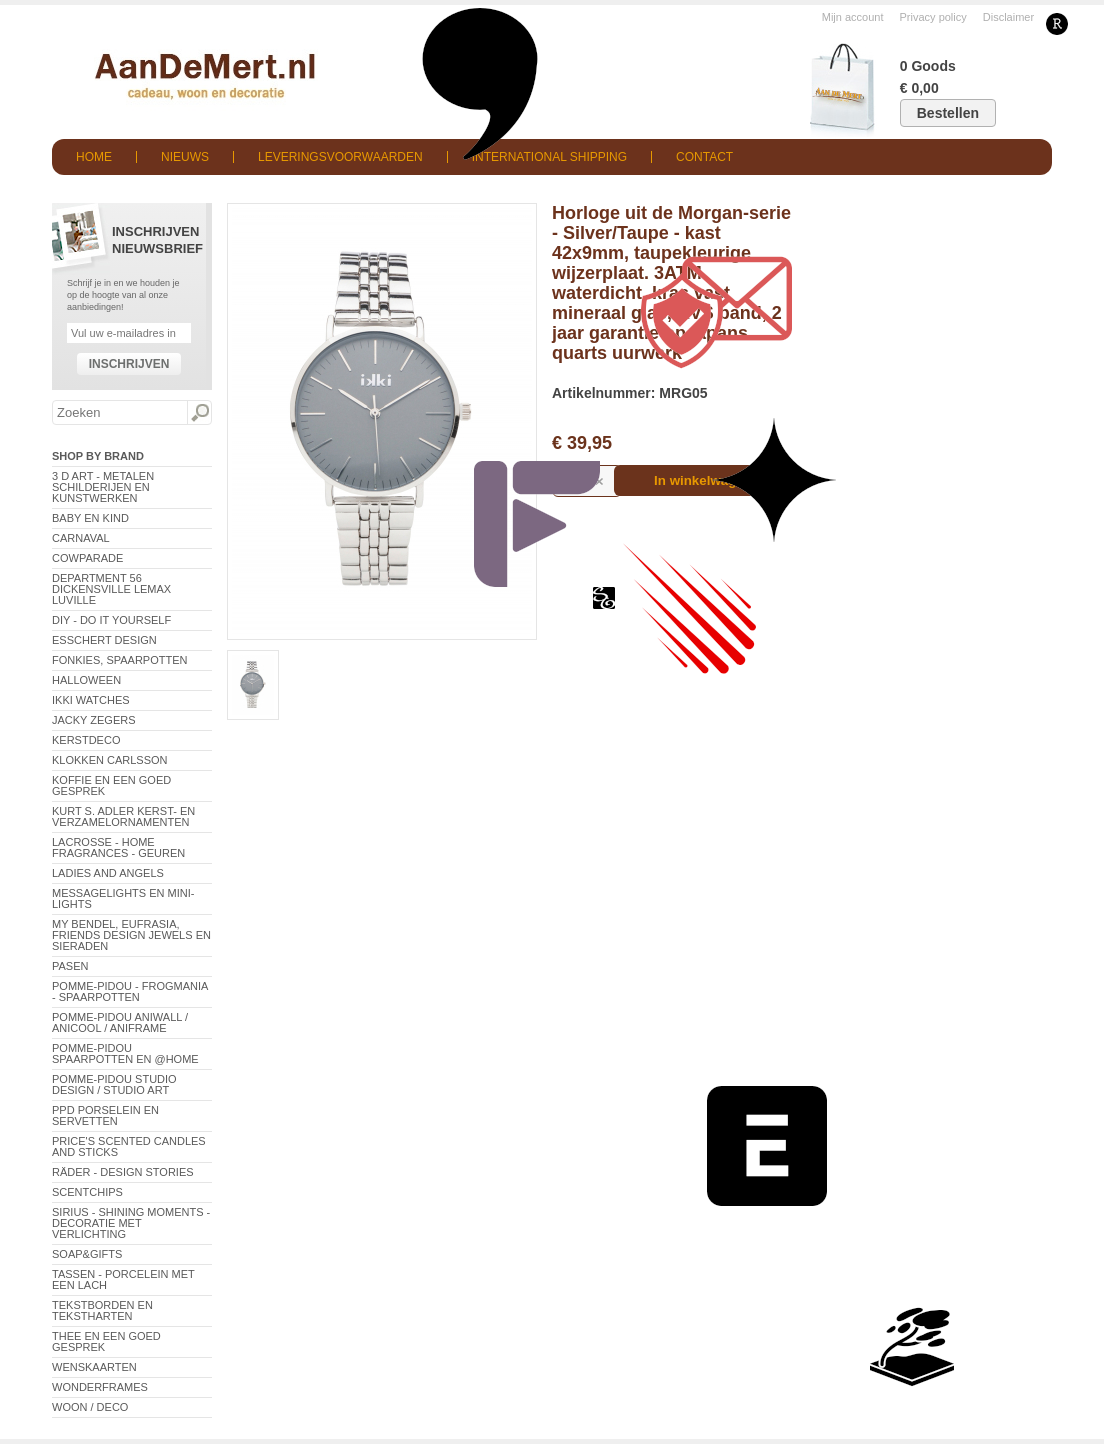  Describe the element at coordinates (716, 312) in the screenshot. I see `access SimpleLogin email alias service` at that location.